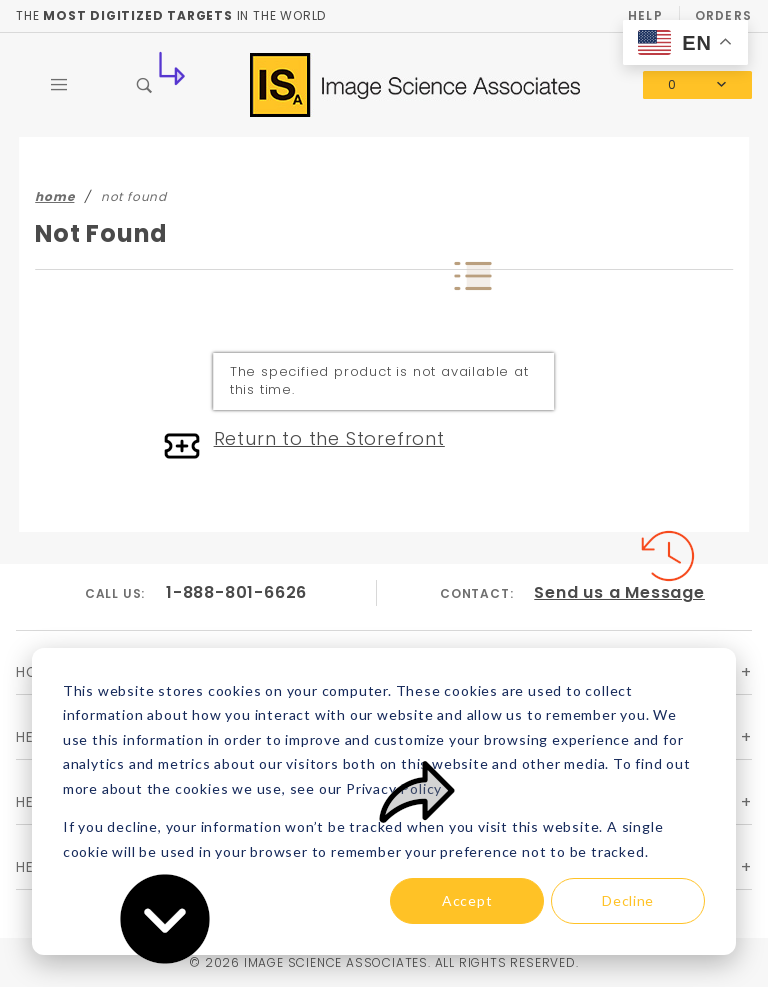 The width and height of the screenshot is (768, 987). Describe the element at coordinates (473, 276) in the screenshot. I see `view items in a list format` at that location.